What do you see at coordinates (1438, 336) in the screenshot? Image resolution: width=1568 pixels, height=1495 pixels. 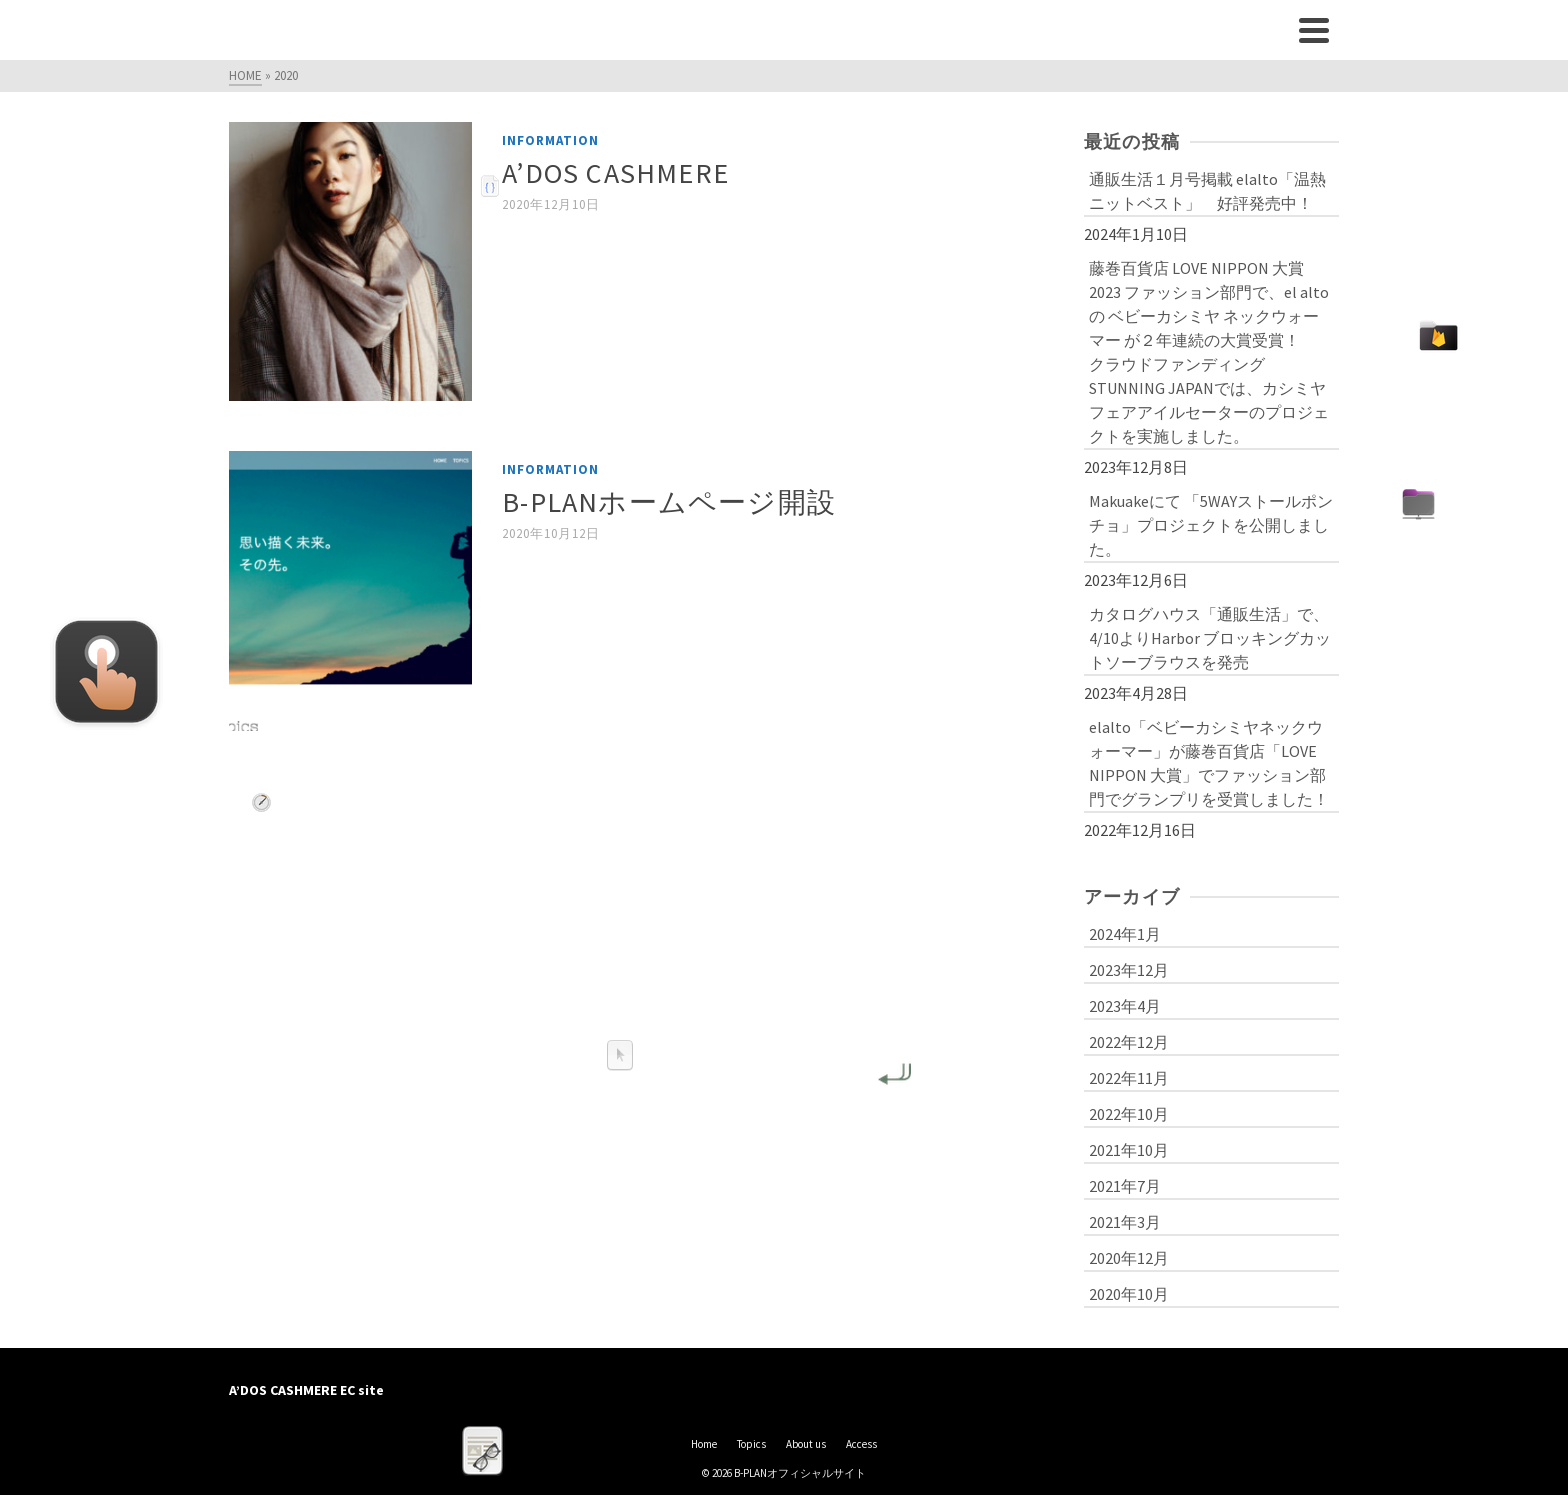 I see `open firebase project folder` at bounding box center [1438, 336].